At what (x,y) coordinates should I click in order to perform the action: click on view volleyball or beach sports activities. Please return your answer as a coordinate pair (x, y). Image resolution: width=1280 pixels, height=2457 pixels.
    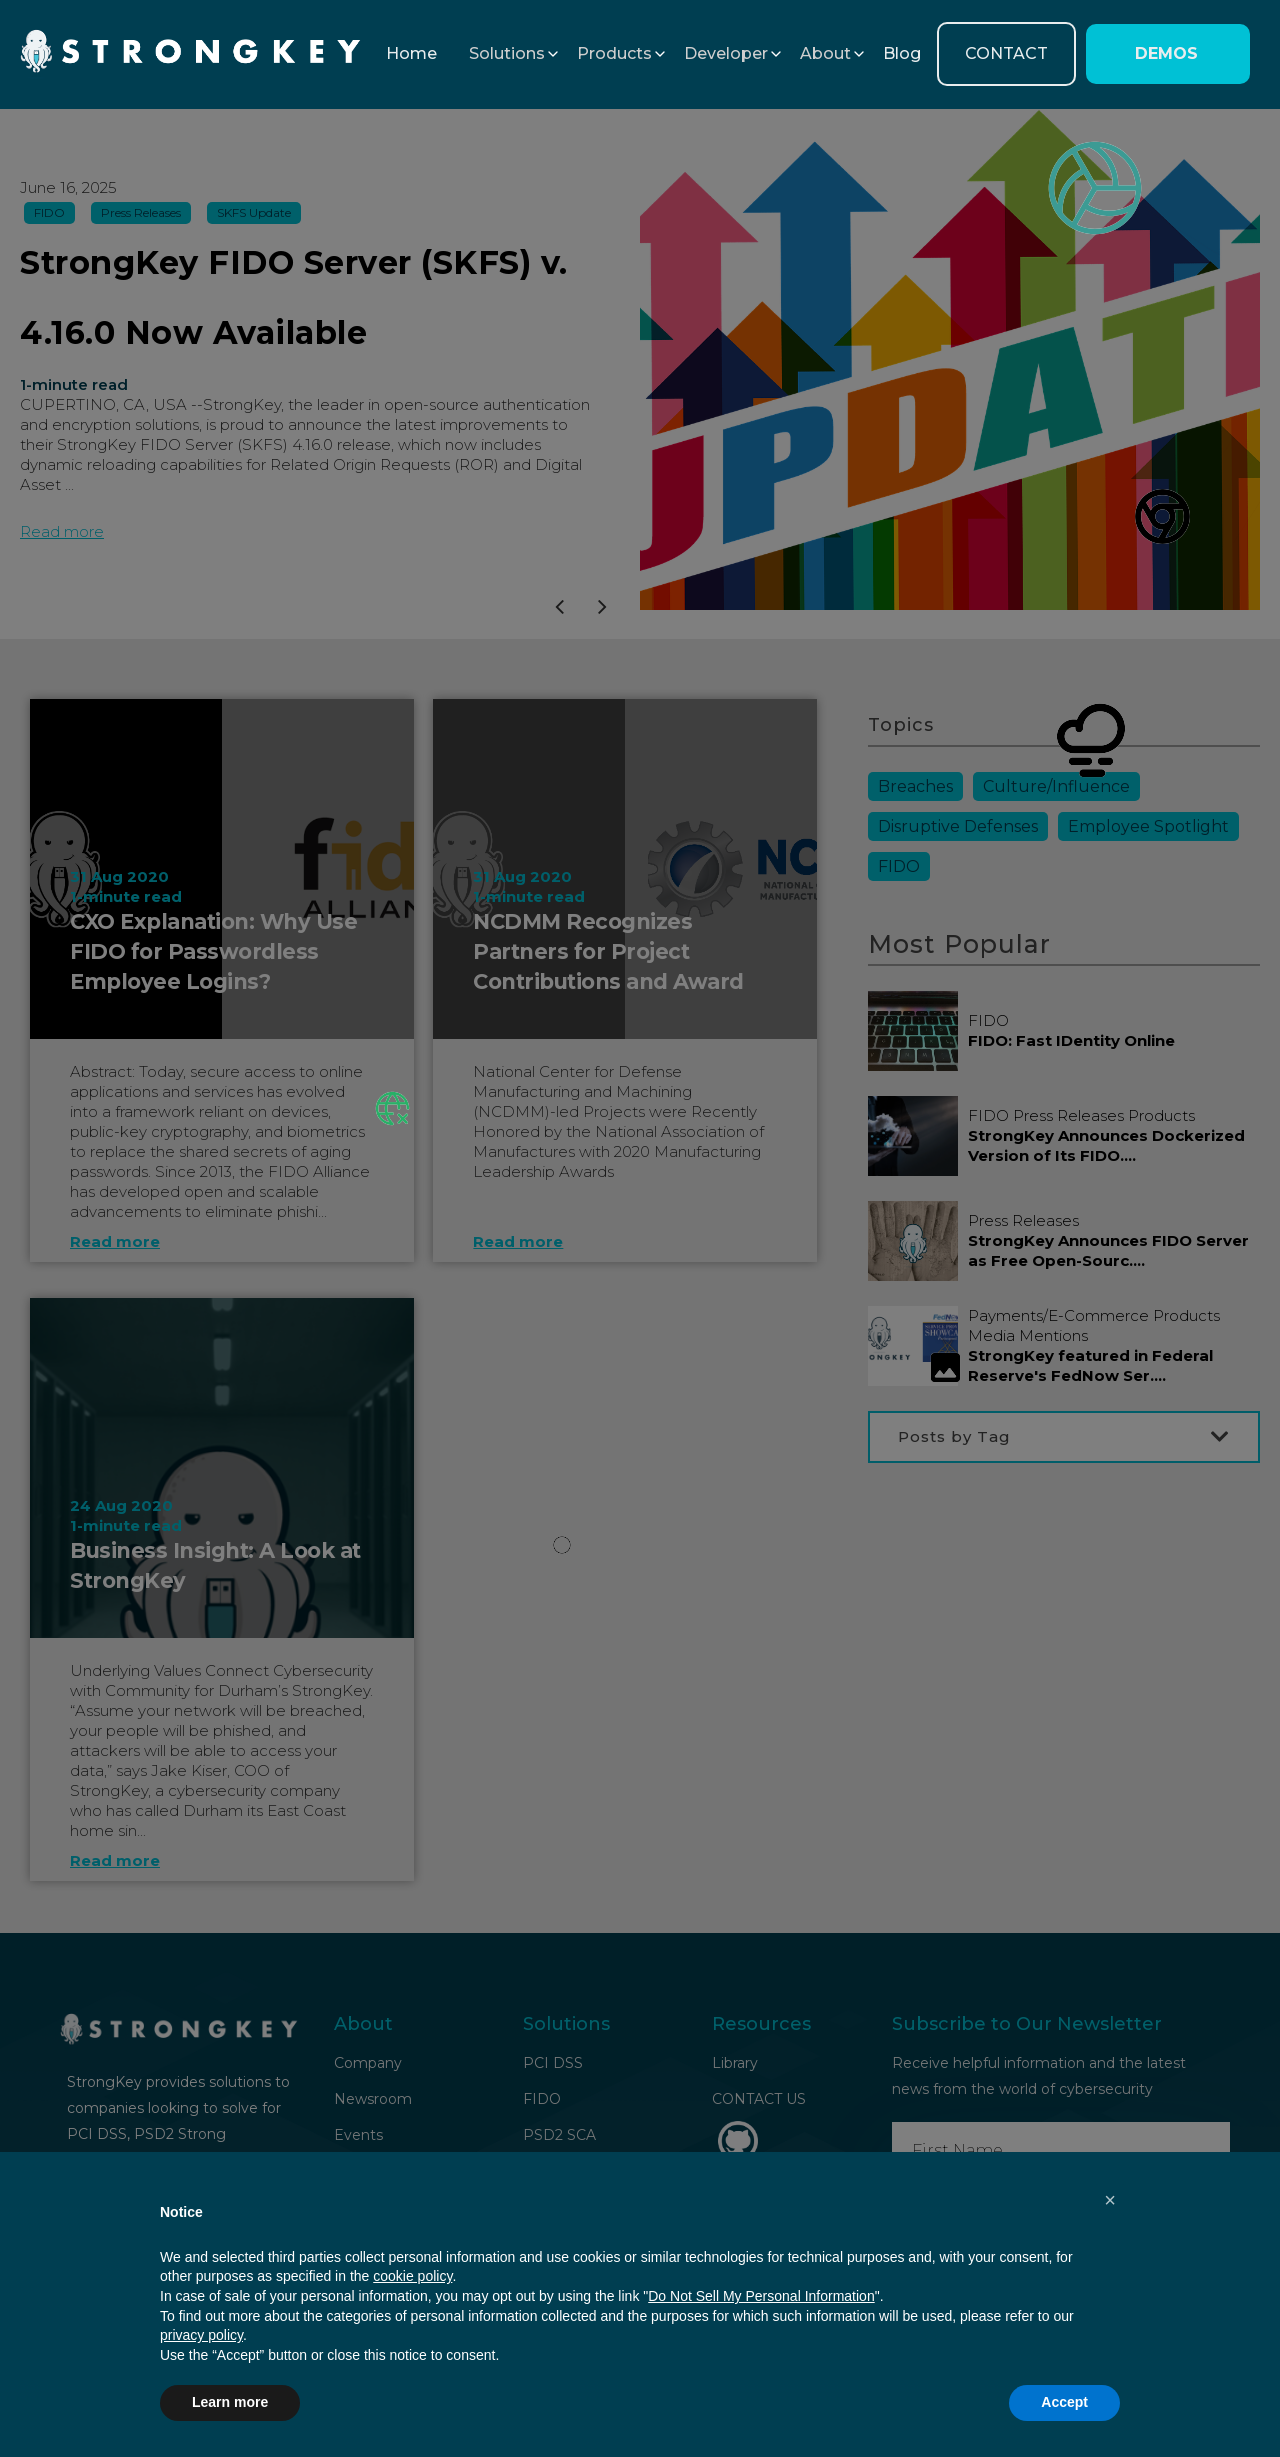
    Looking at the image, I should click on (1095, 188).